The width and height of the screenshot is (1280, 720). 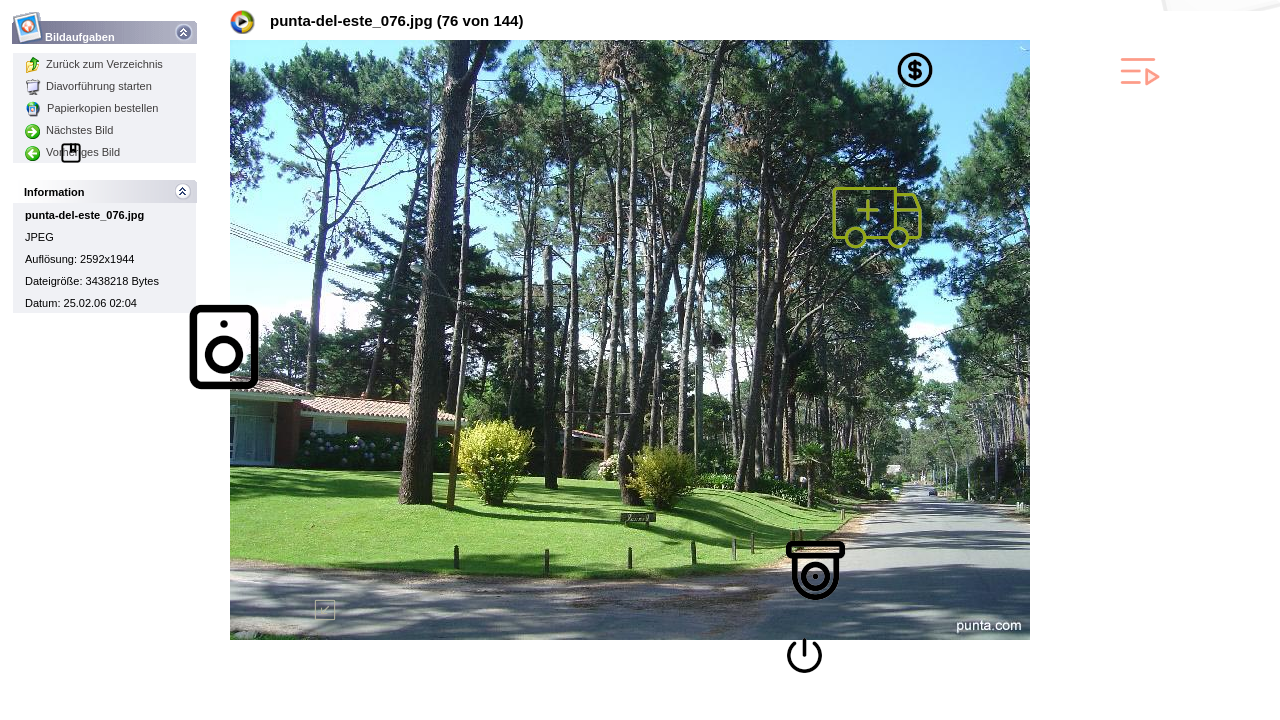 I want to click on access emergency medical services, so click(x=874, y=213).